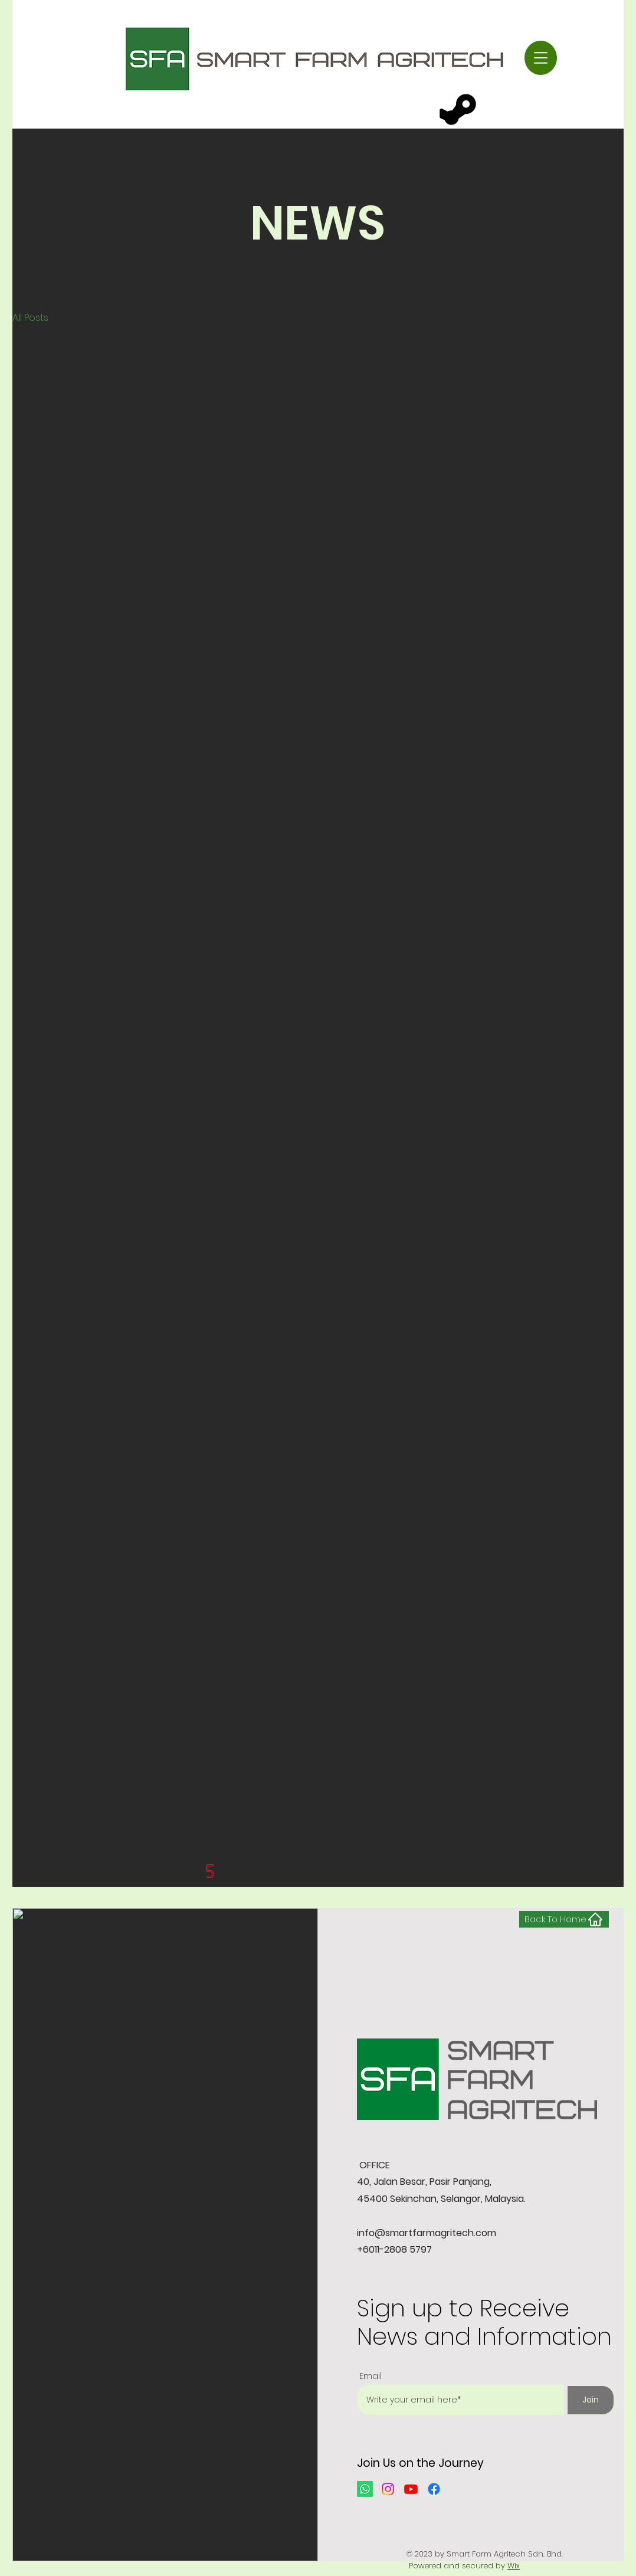 The height and width of the screenshot is (2576, 636). What do you see at coordinates (458, 109) in the screenshot?
I see `open Steam gaming platform` at bounding box center [458, 109].